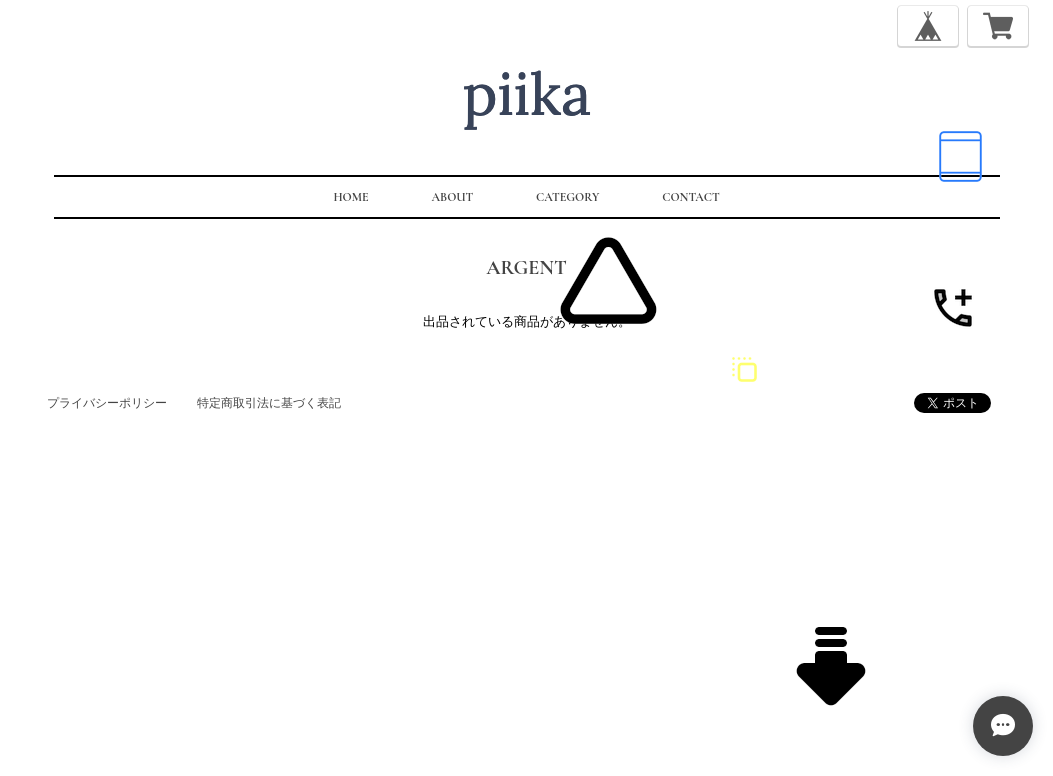 This screenshot has height=776, width=1053. What do you see at coordinates (608, 285) in the screenshot?
I see `bleach-safe laundry care symbol` at bounding box center [608, 285].